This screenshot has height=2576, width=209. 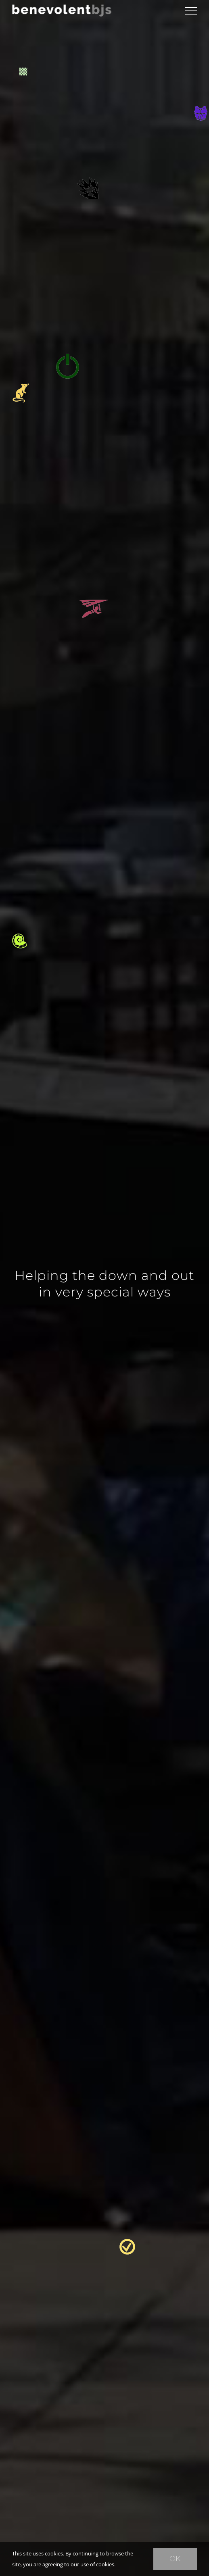 What do you see at coordinates (127, 2247) in the screenshot?
I see `indicates a confirmed or completed action` at bounding box center [127, 2247].